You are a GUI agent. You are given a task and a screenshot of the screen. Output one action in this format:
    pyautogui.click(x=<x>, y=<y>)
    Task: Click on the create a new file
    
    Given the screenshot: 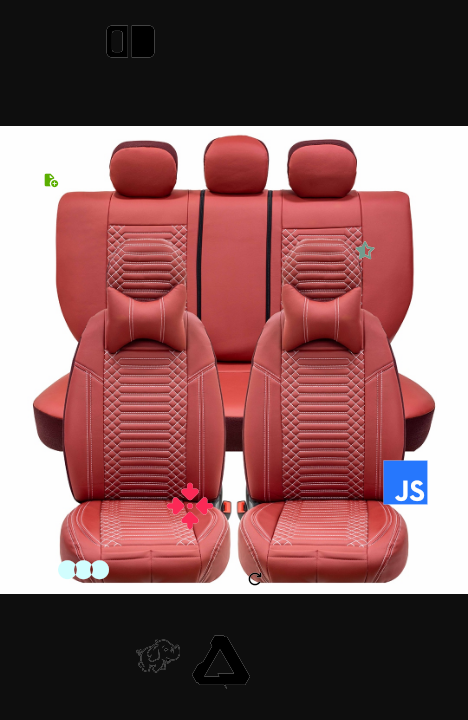 What is the action you would take?
    pyautogui.click(x=51, y=180)
    